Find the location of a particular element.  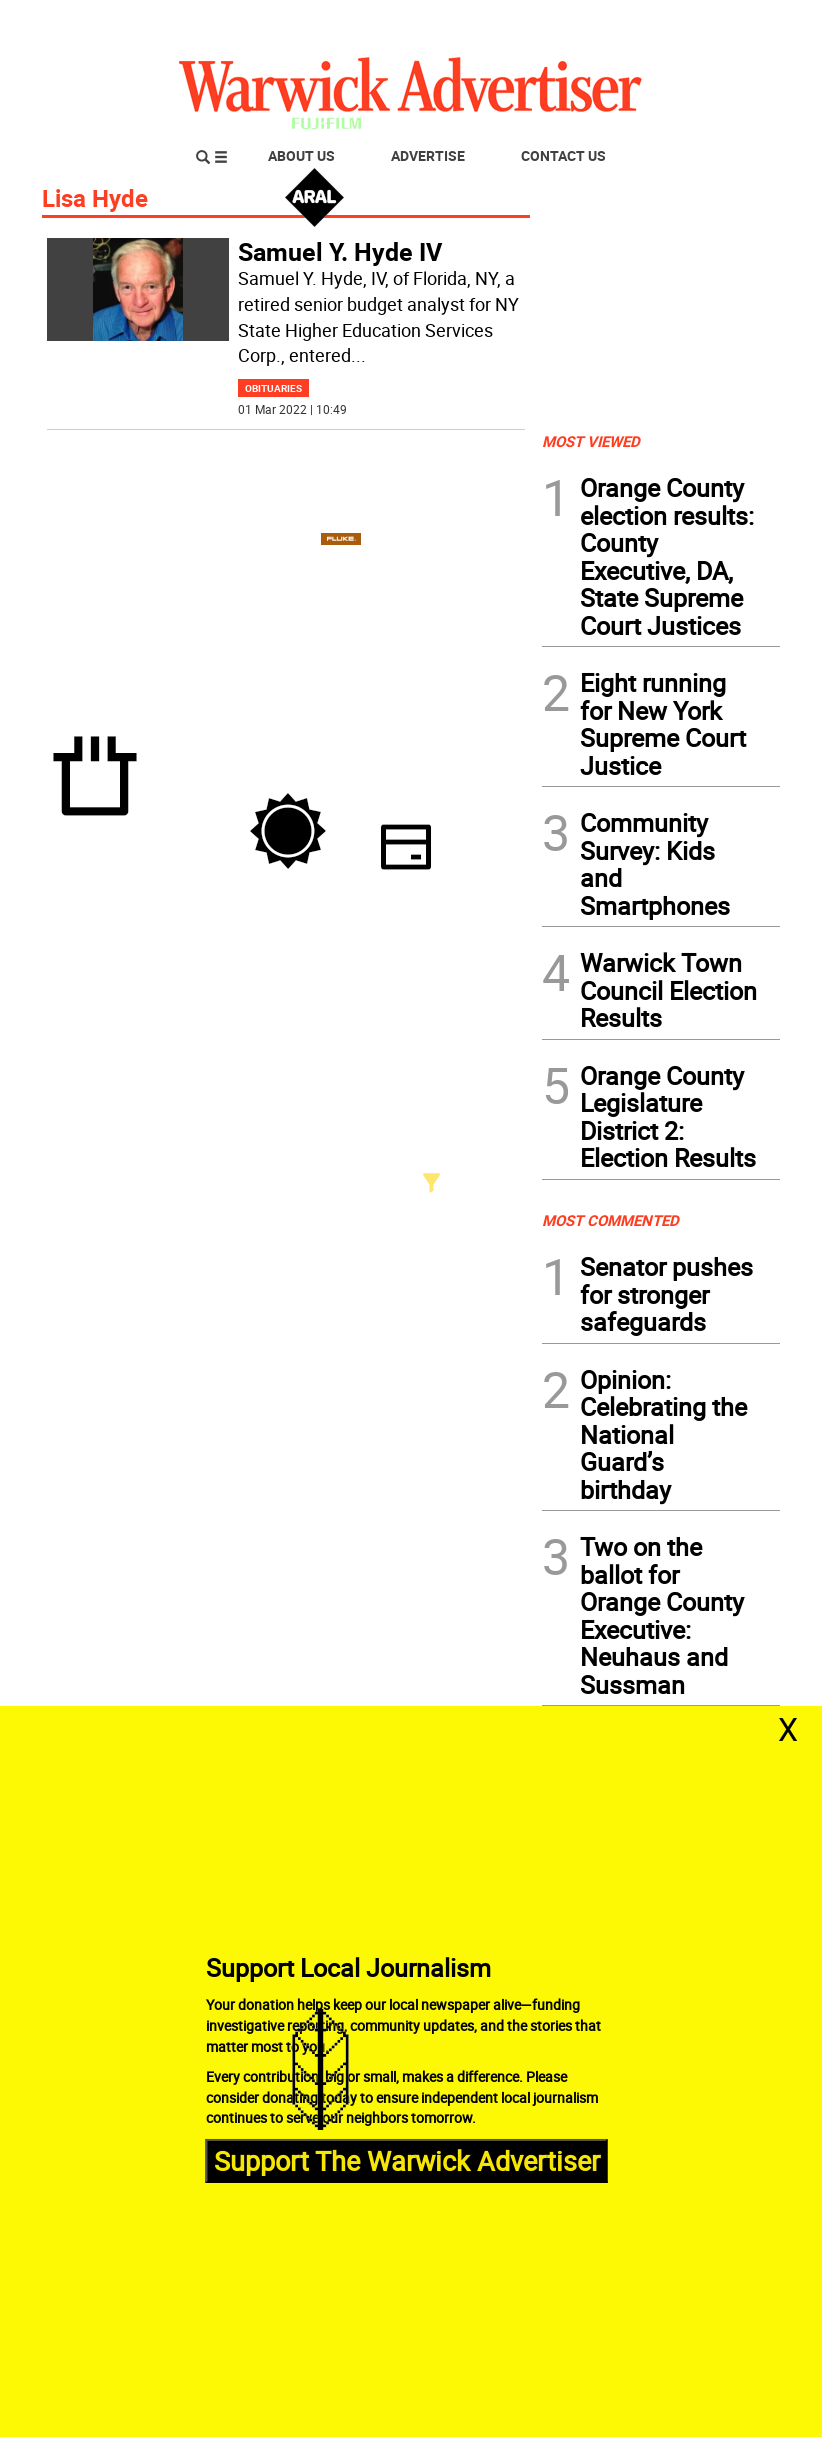

Fluke corporation brand logo is located at coordinates (341, 539).